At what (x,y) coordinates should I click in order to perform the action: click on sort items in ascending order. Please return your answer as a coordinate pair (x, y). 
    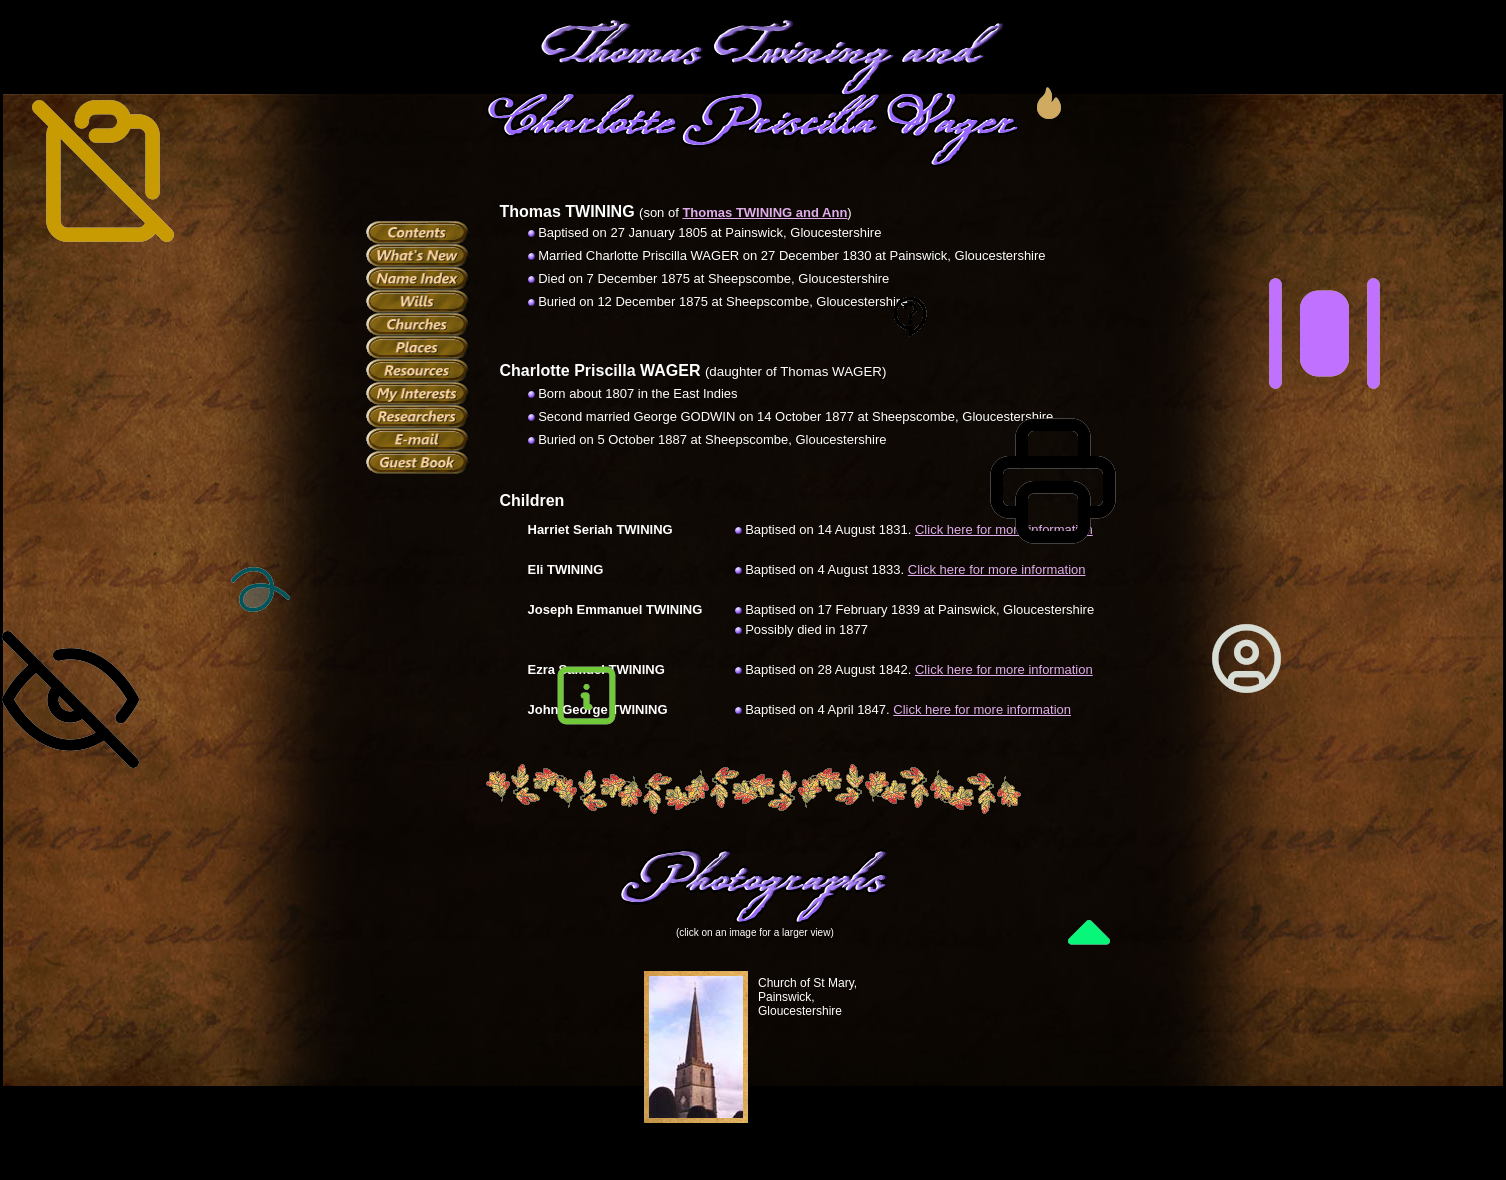
    Looking at the image, I should click on (1089, 948).